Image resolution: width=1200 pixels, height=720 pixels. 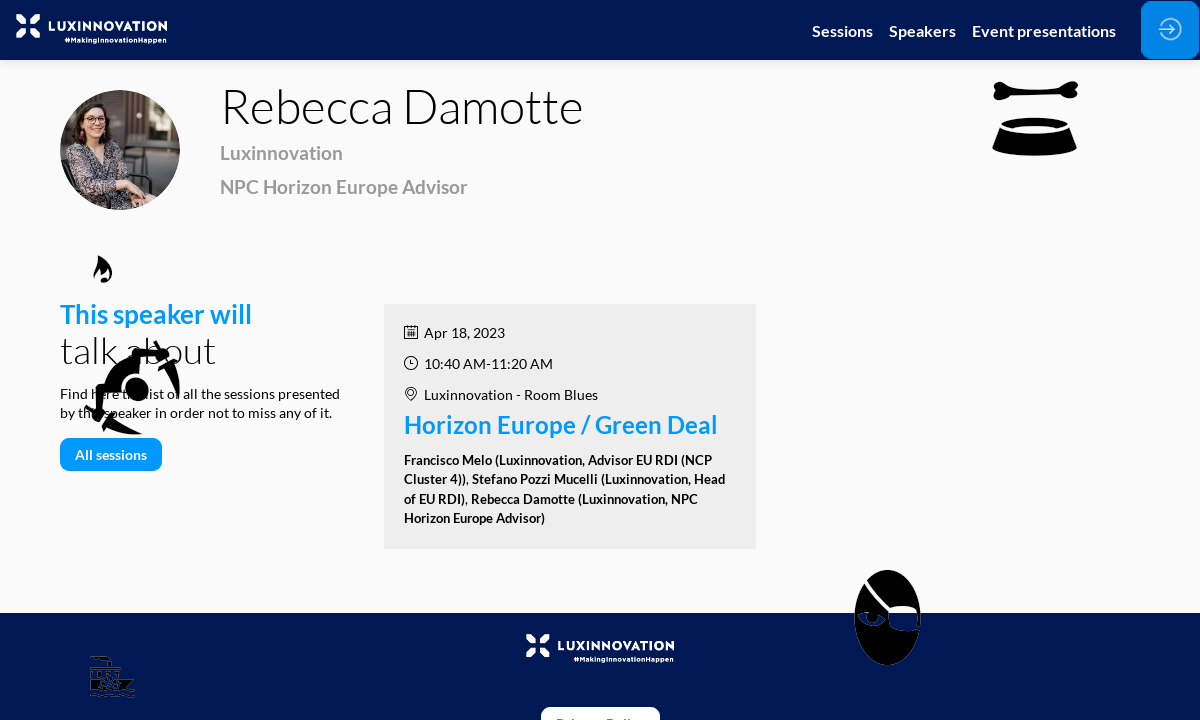 What do you see at coordinates (887, 617) in the screenshot?
I see `select pirate or rogue character class` at bounding box center [887, 617].